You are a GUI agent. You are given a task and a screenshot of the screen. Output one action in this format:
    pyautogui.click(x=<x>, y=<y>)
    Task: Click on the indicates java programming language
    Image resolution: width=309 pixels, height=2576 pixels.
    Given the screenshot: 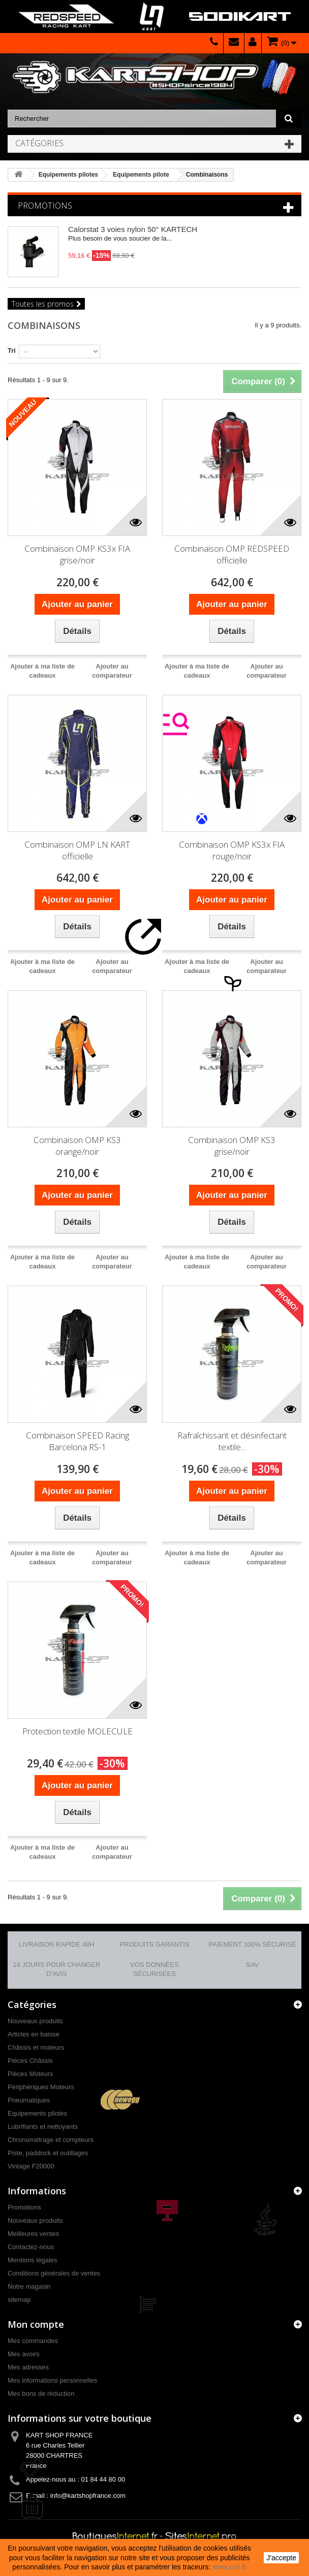 What is the action you would take?
    pyautogui.click(x=266, y=2220)
    